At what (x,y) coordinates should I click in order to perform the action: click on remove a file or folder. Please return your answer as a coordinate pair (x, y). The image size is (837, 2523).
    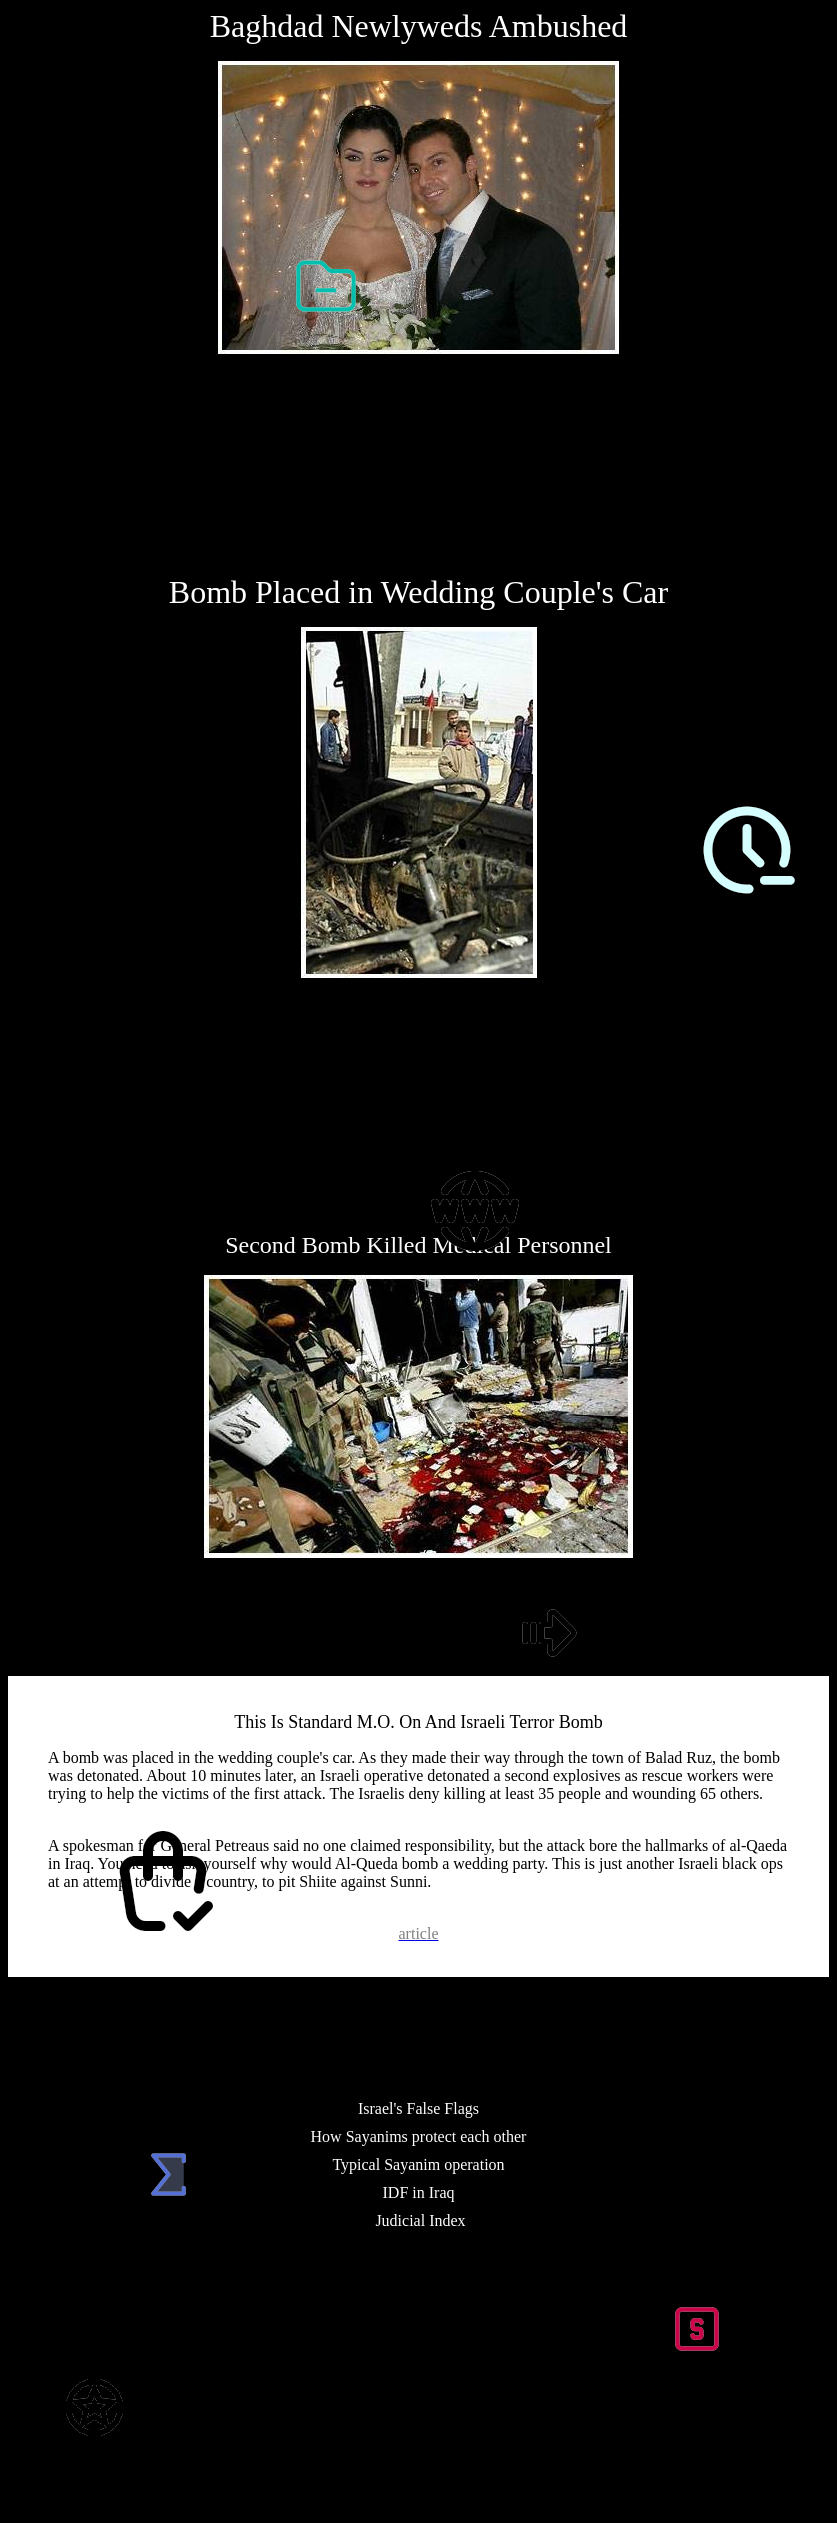
    Looking at the image, I should click on (326, 286).